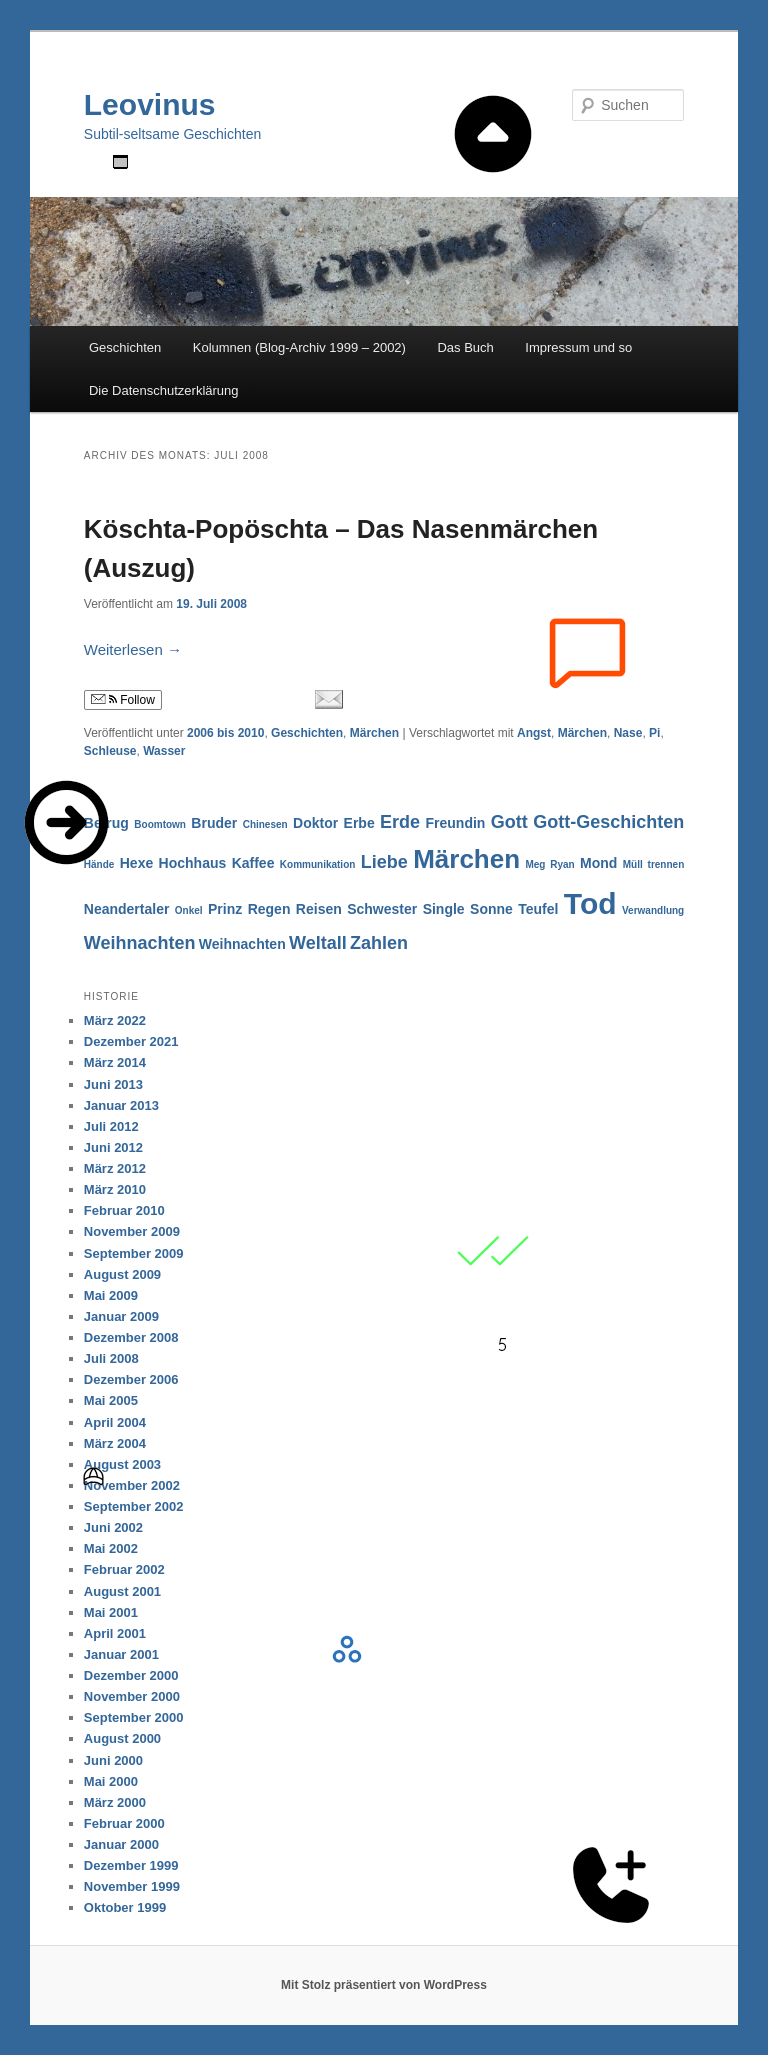  I want to click on open chat or messaging, so click(587, 647).